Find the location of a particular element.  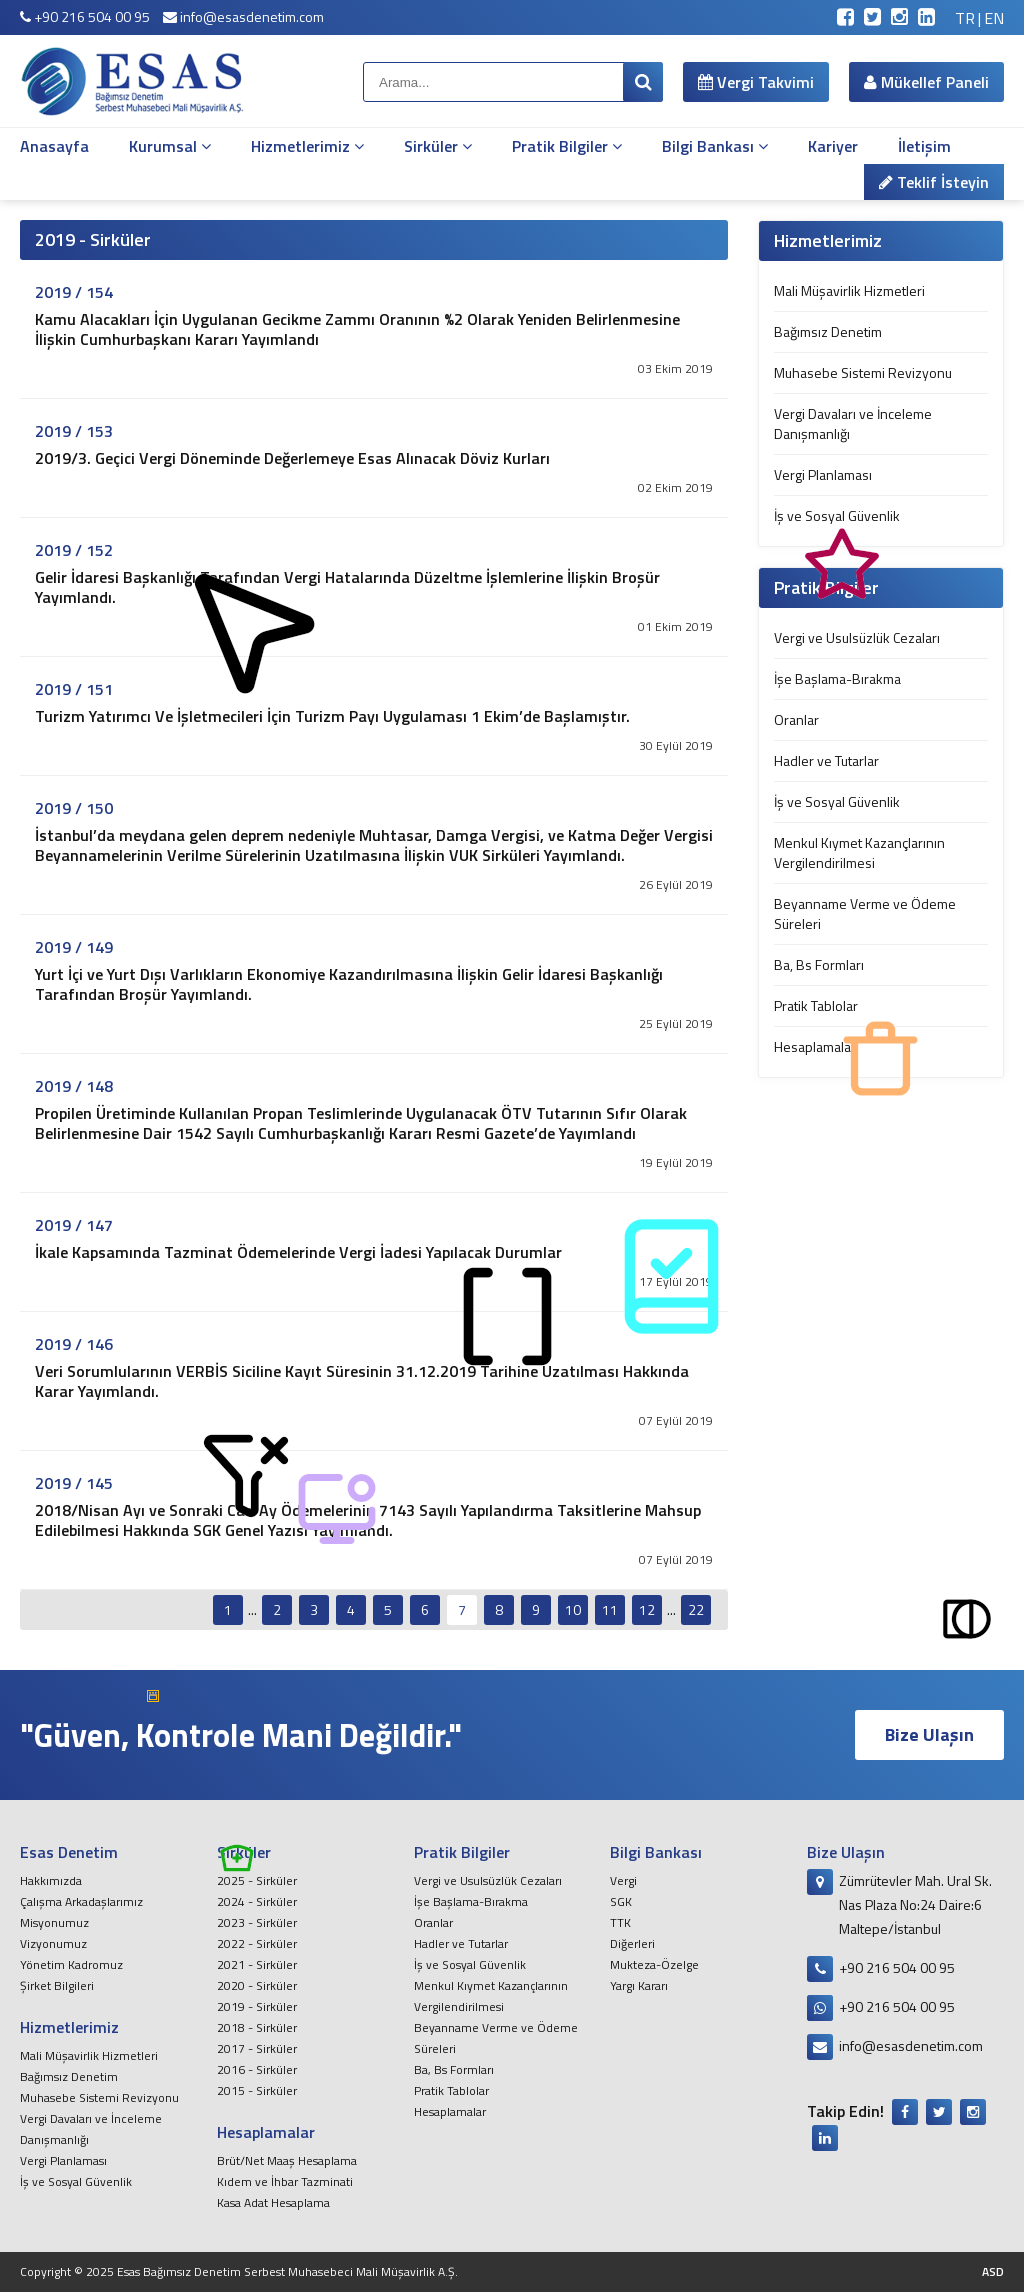

indicates active screen recording or broadcast is located at coordinates (337, 1509).